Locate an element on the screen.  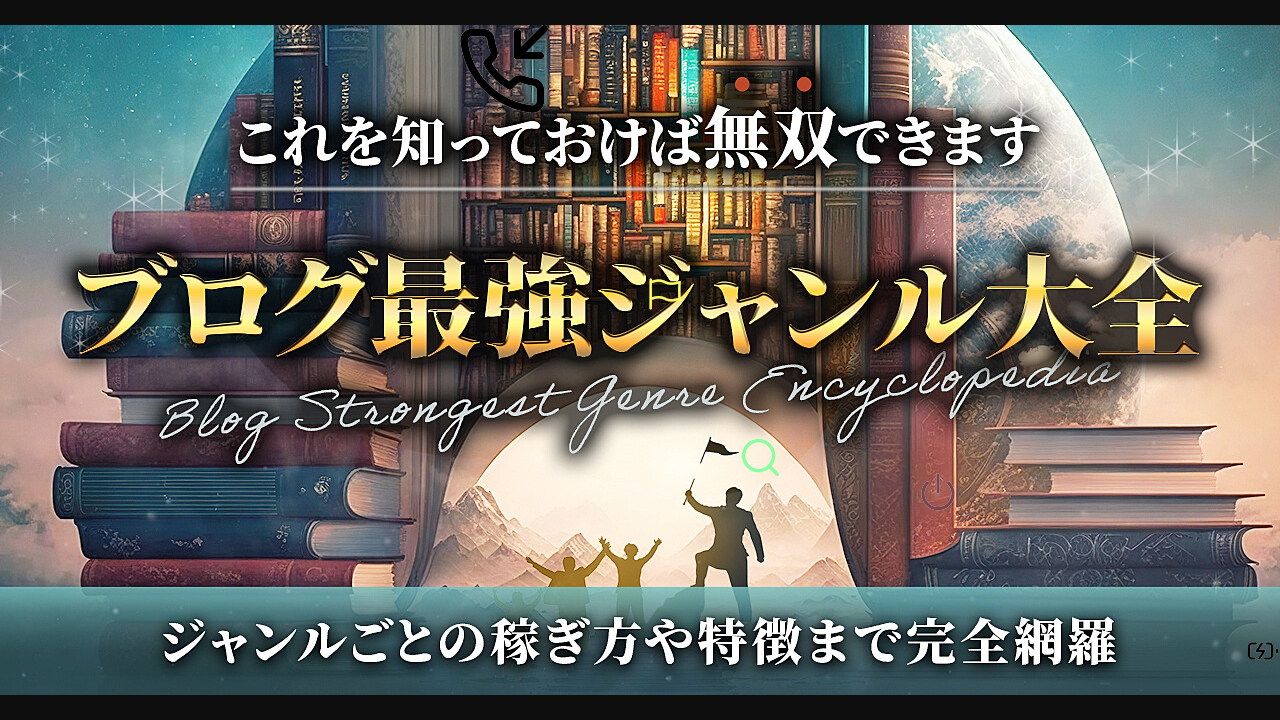
flag or report content is located at coordinates (665, 294).